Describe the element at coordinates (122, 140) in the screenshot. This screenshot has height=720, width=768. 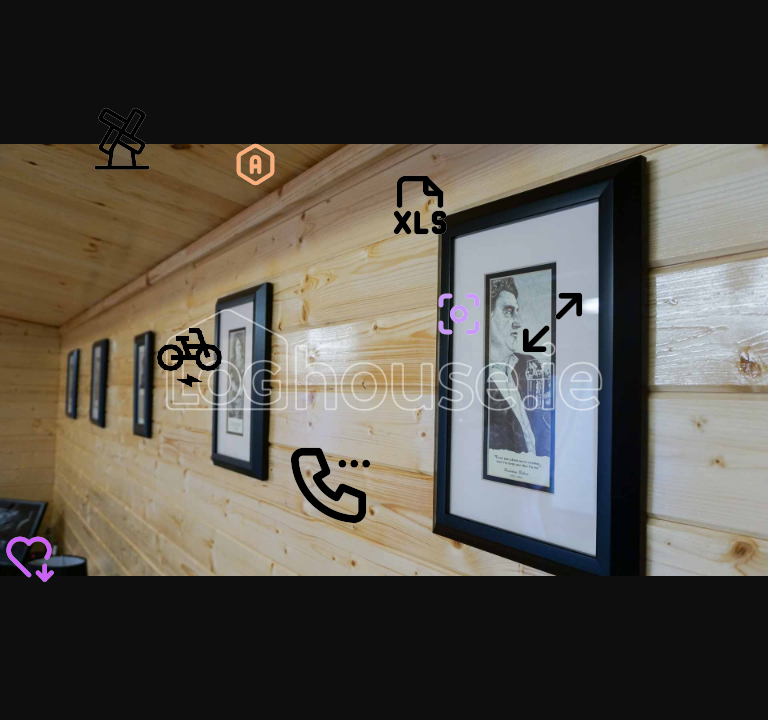
I see `indicates renewable or wind energy options` at that location.